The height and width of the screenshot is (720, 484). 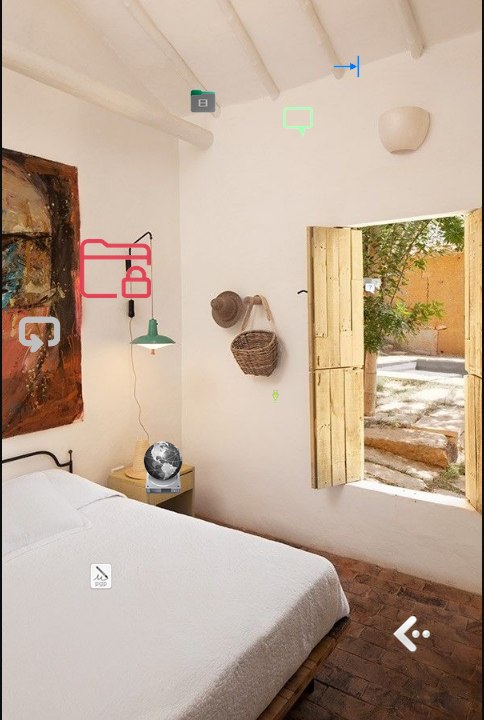 I want to click on go to the last item or page, so click(x=346, y=66).